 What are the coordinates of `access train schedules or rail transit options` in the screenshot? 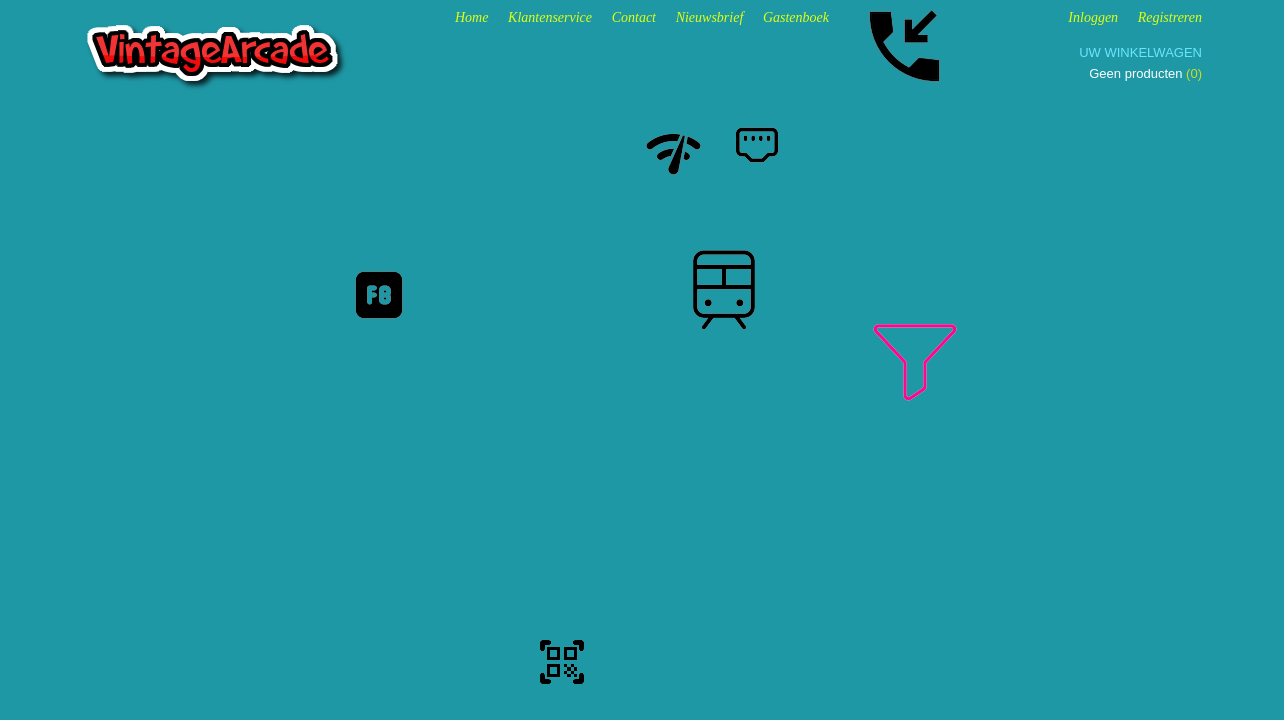 It's located at (724, 287).